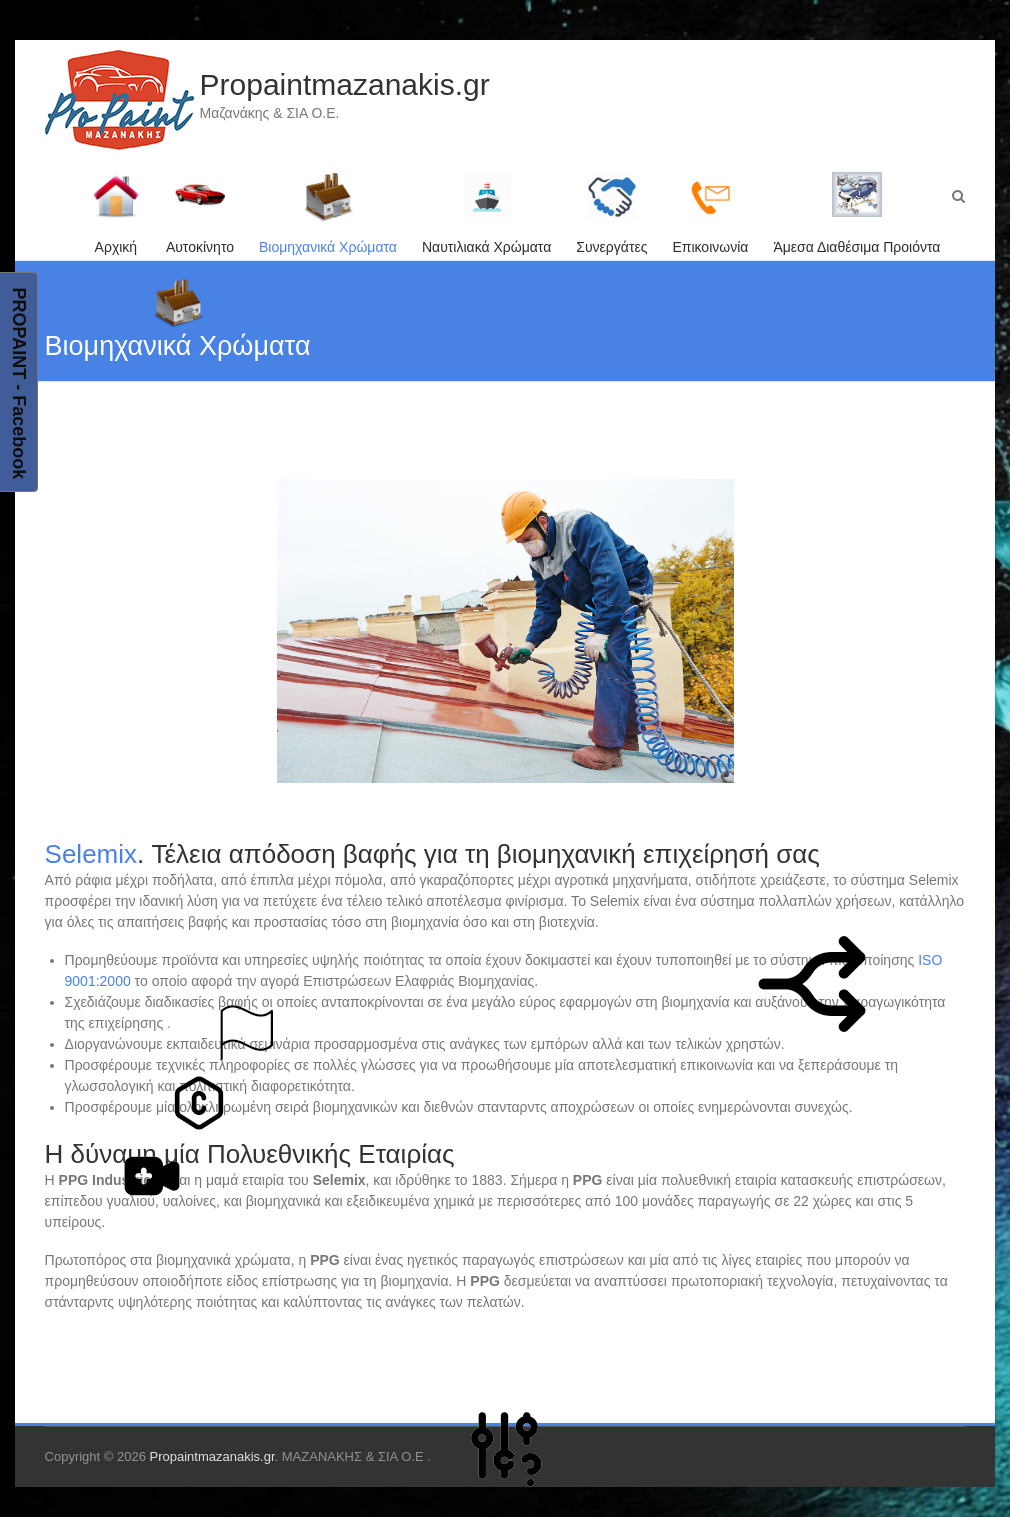  Describe the element at coordinates (152, 1176) in the screenshot. I see `start a new video recording` at that location.